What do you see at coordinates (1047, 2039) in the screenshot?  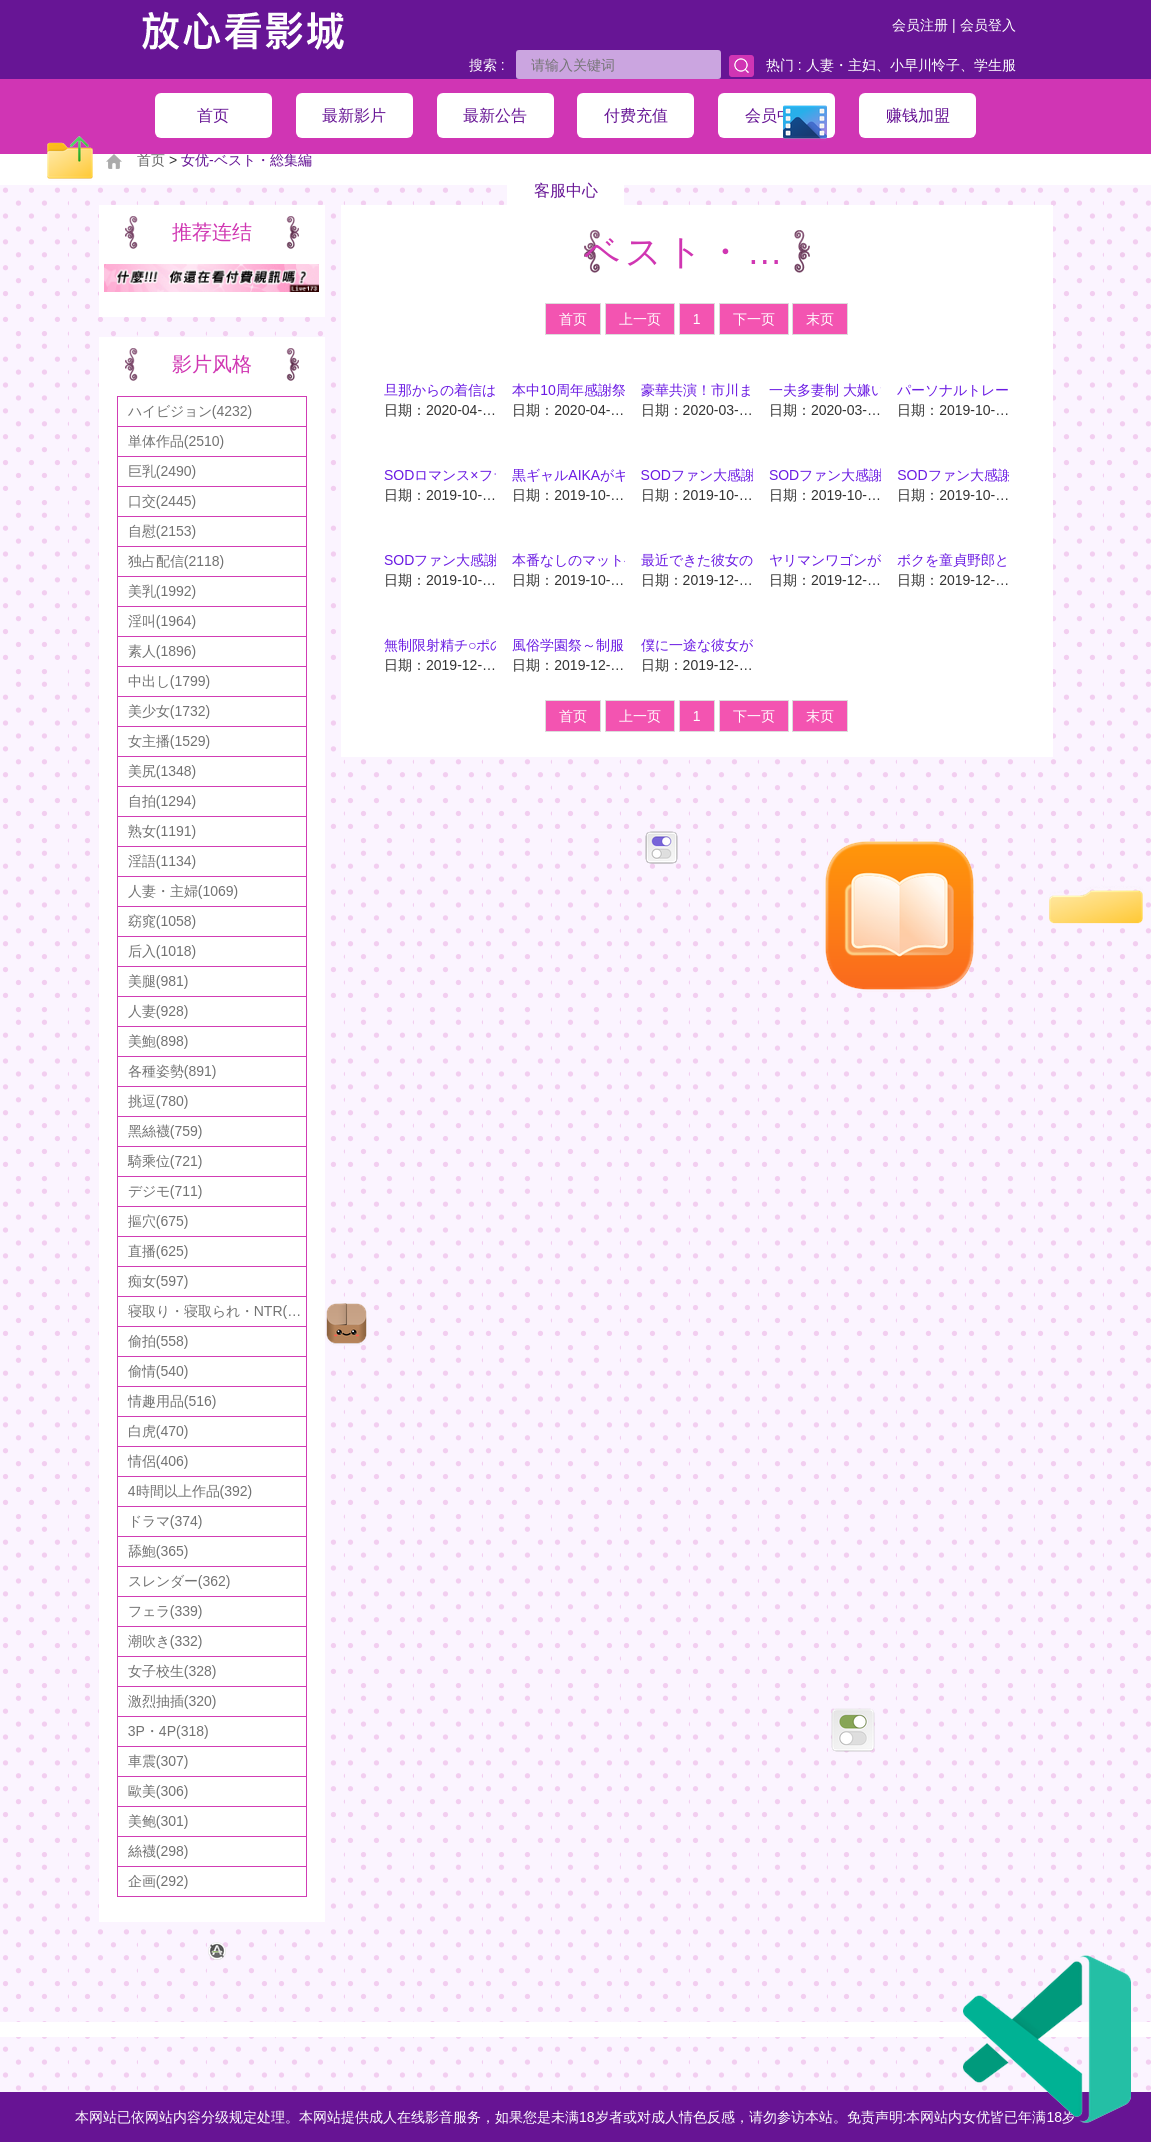 I see `open visual studio code editor` at bounding box center [1047, 2039].